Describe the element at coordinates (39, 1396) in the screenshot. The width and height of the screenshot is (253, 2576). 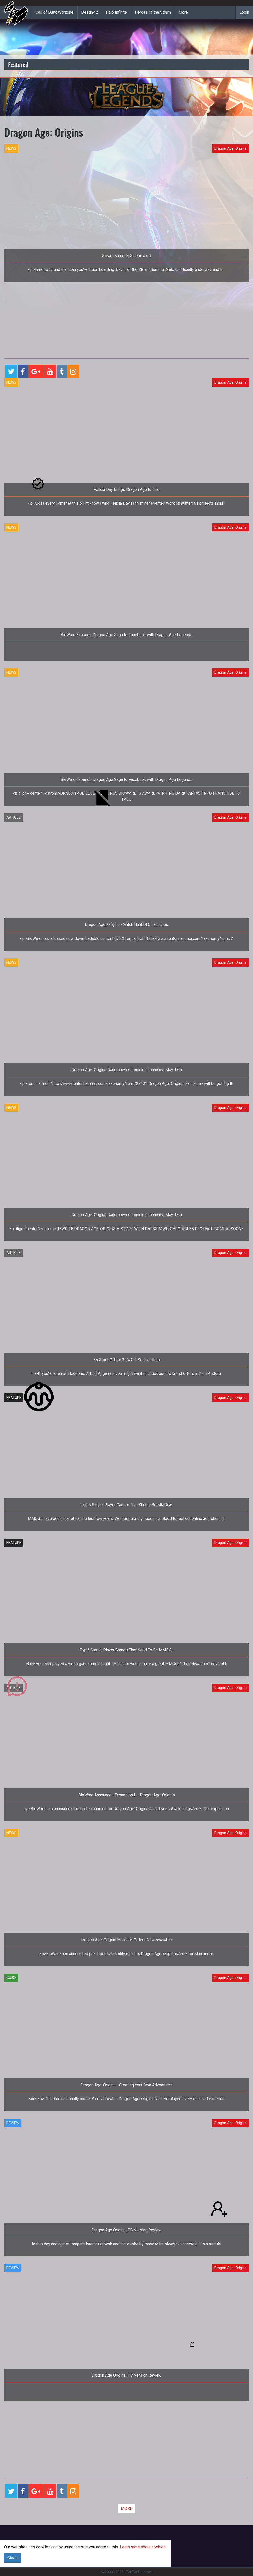
I see `view dessert menu options` at that location.